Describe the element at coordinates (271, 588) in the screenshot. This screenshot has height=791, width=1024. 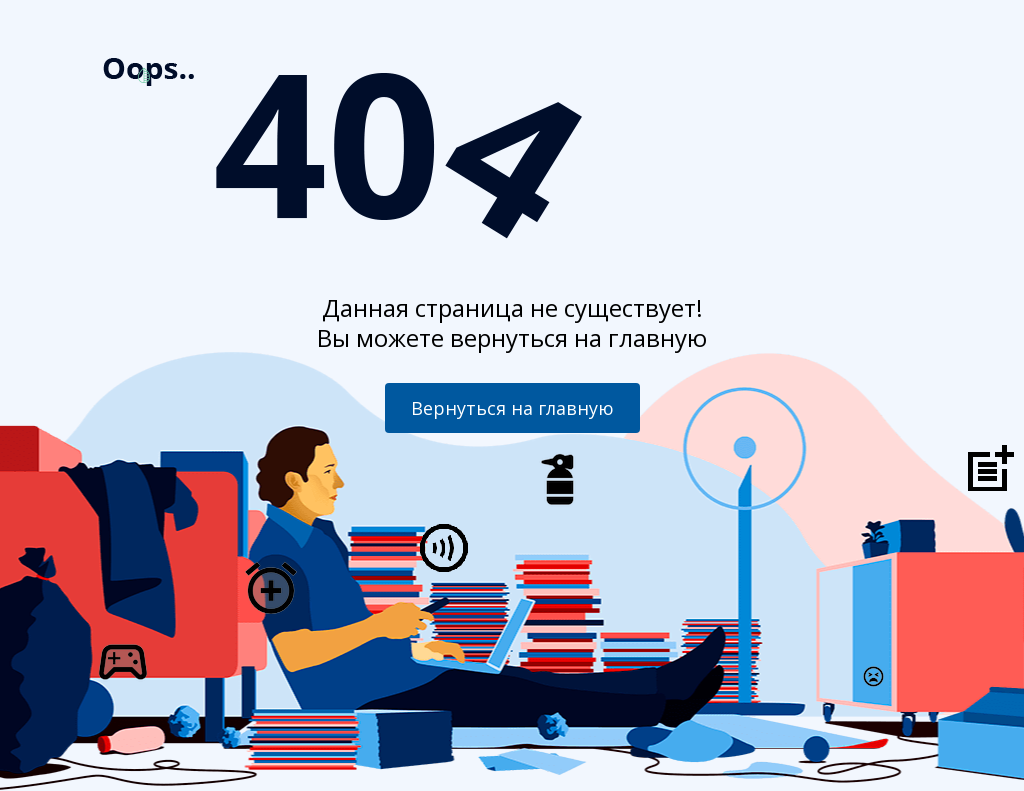
I see `add a new alarm` at that location.